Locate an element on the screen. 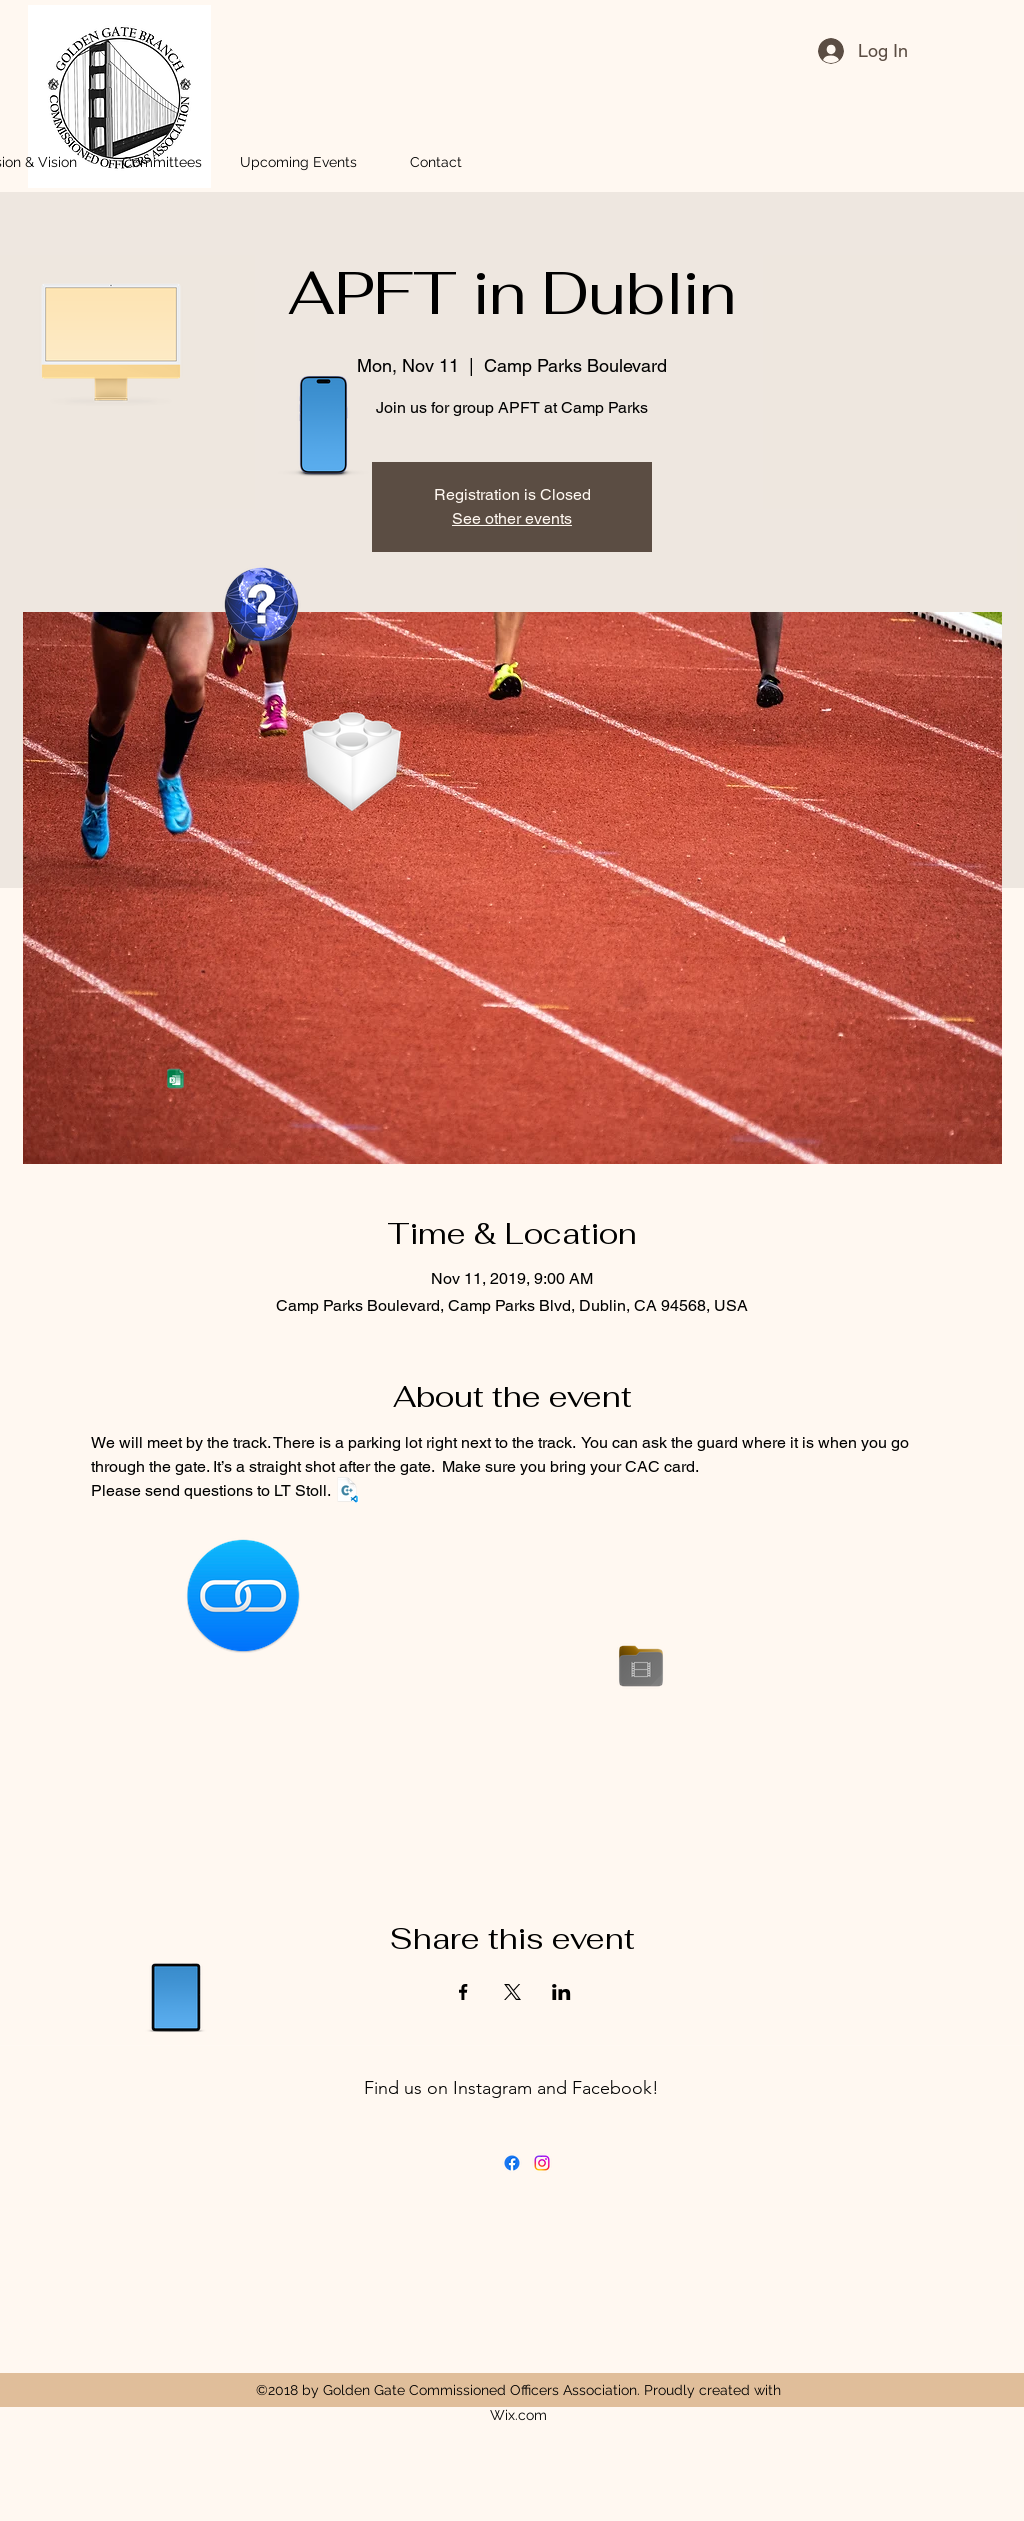  open your videos folder is located at coordinates (641, 1666).